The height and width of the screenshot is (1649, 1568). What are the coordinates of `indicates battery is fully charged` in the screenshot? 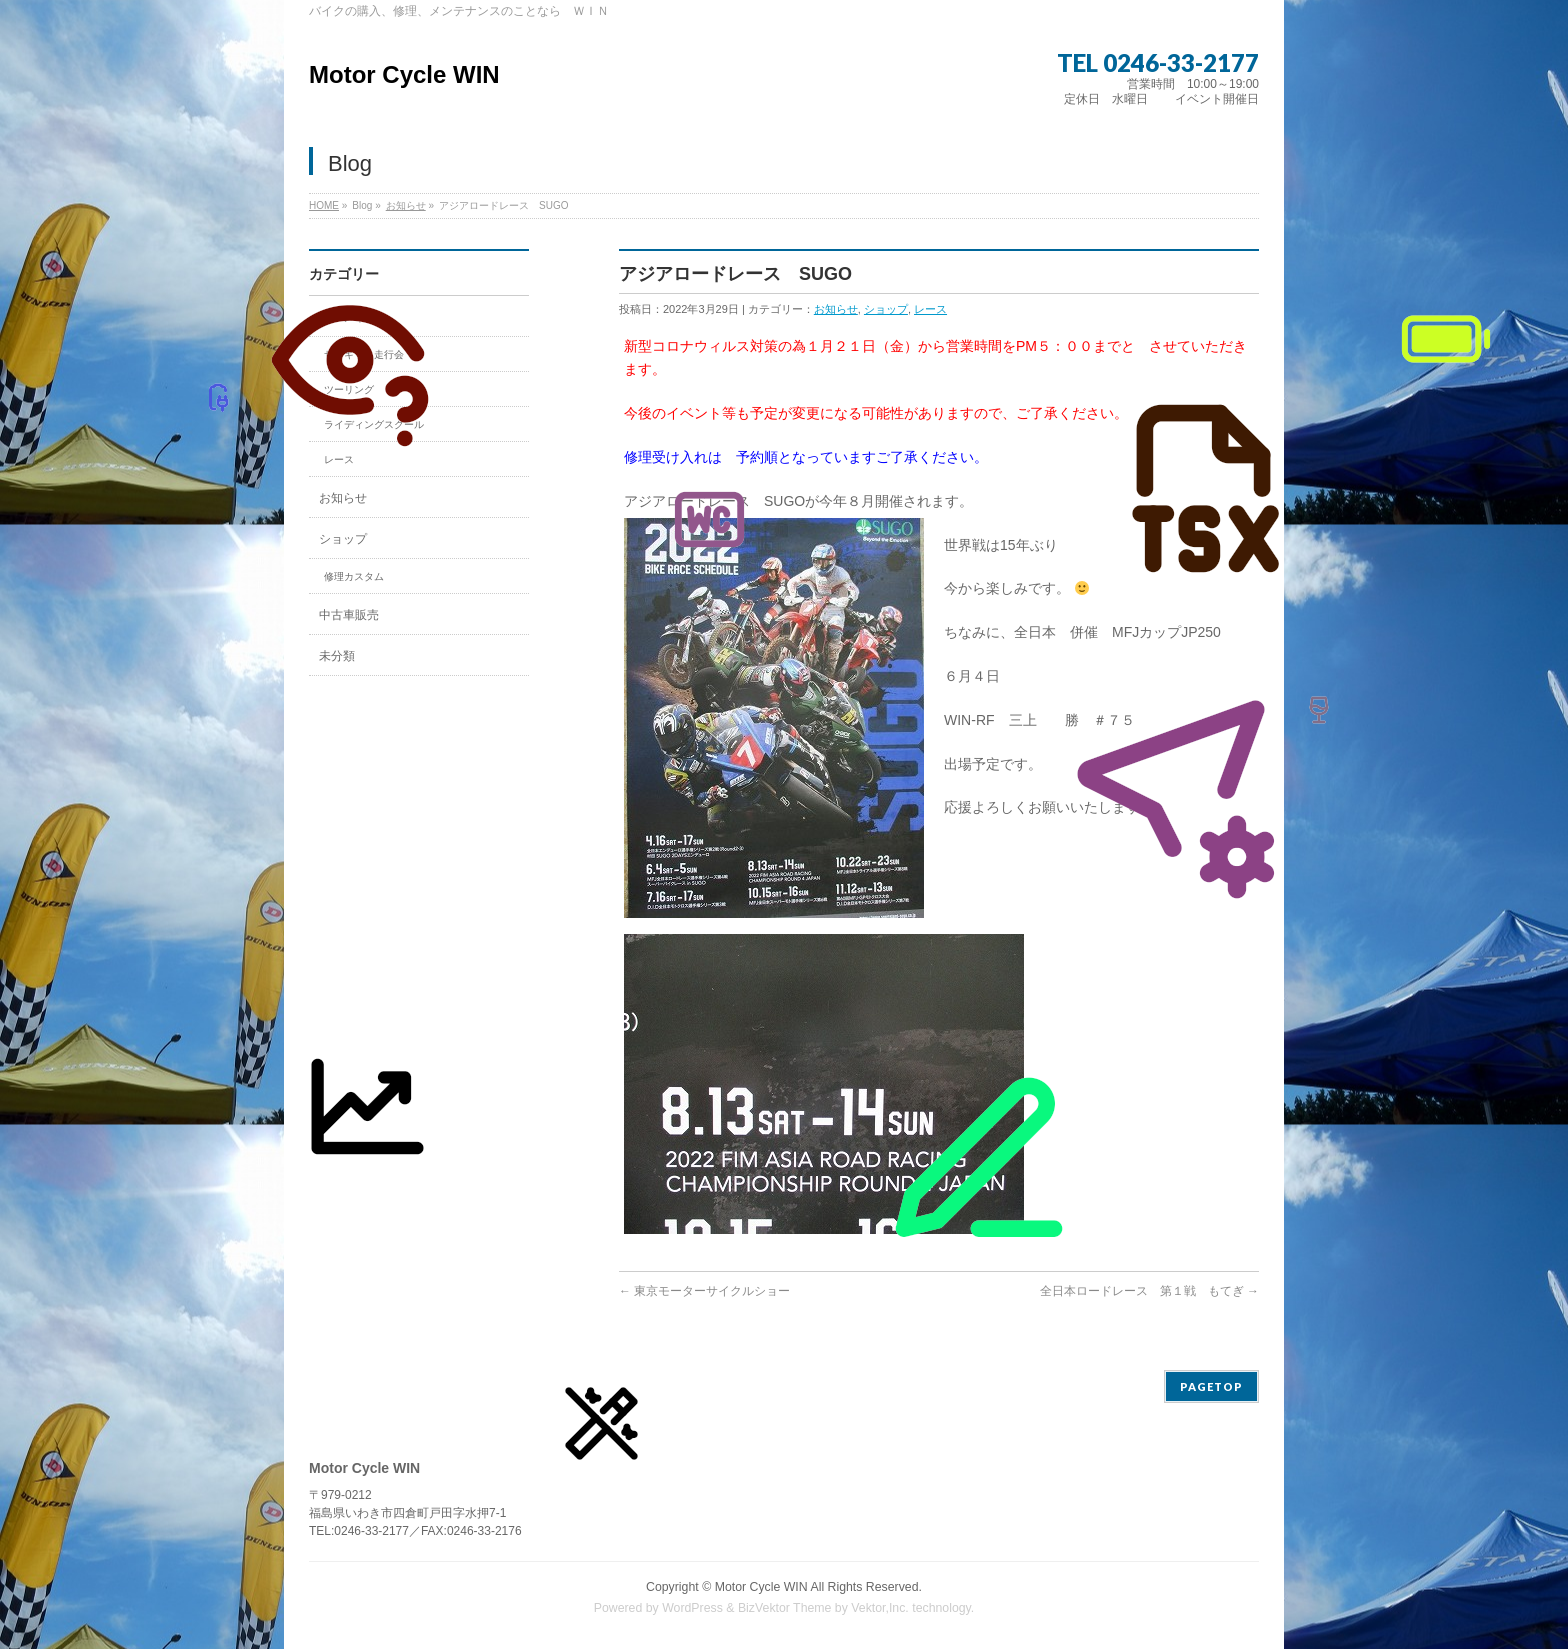 It's located at (1446, 339).